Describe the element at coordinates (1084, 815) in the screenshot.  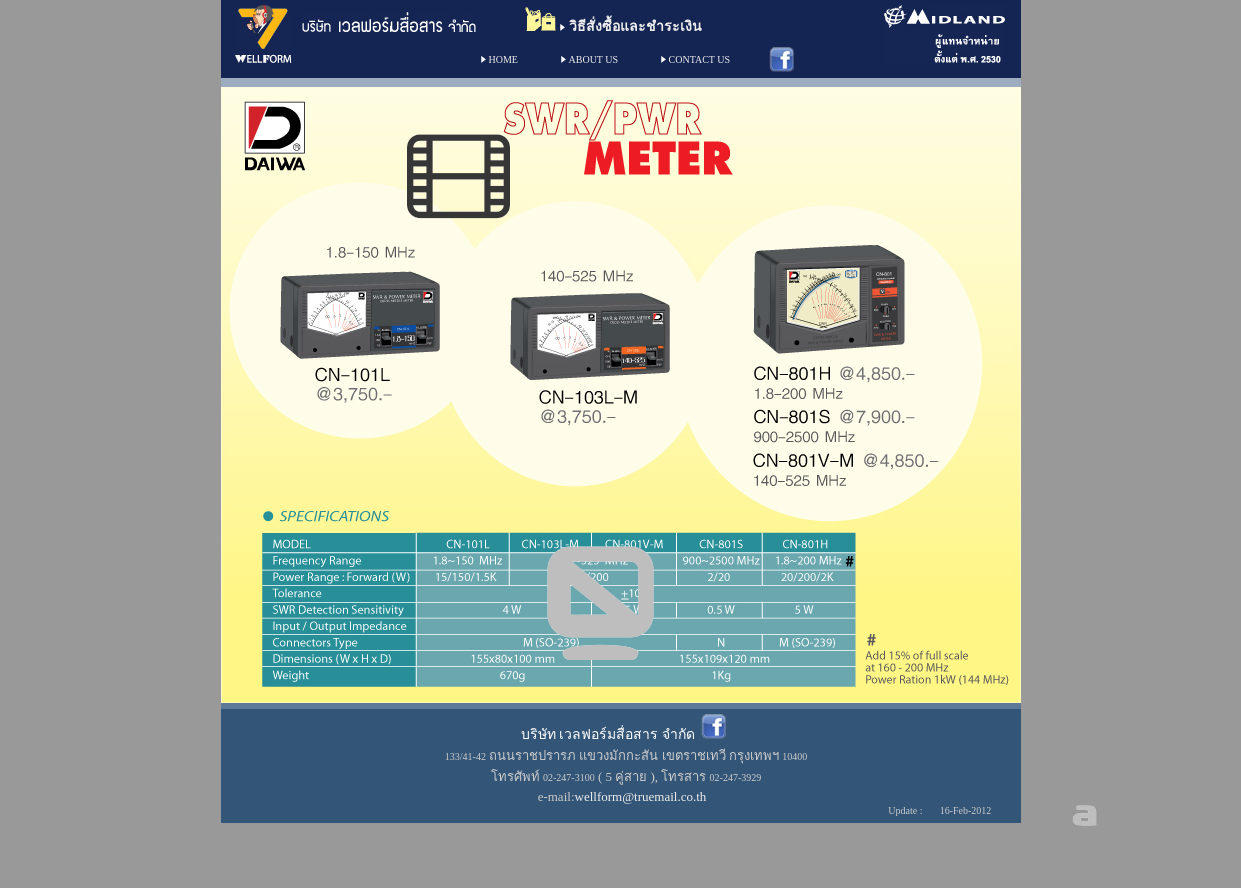
I see `apply bold formatting to selected text` at that location.